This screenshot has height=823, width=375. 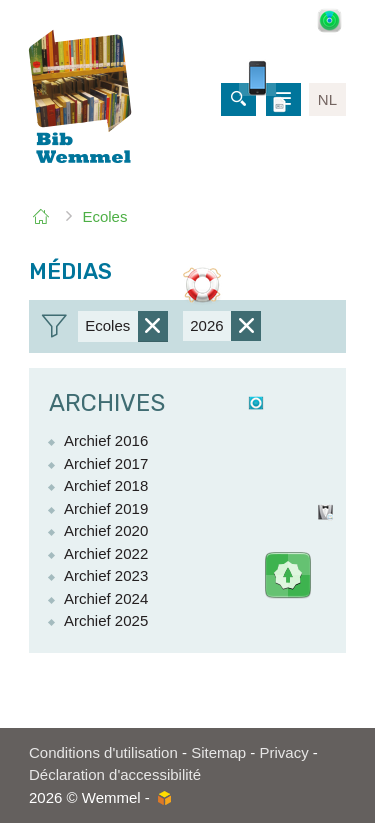 I want to click on open Find My app to locate devices or people, so click(x=329, y=20).